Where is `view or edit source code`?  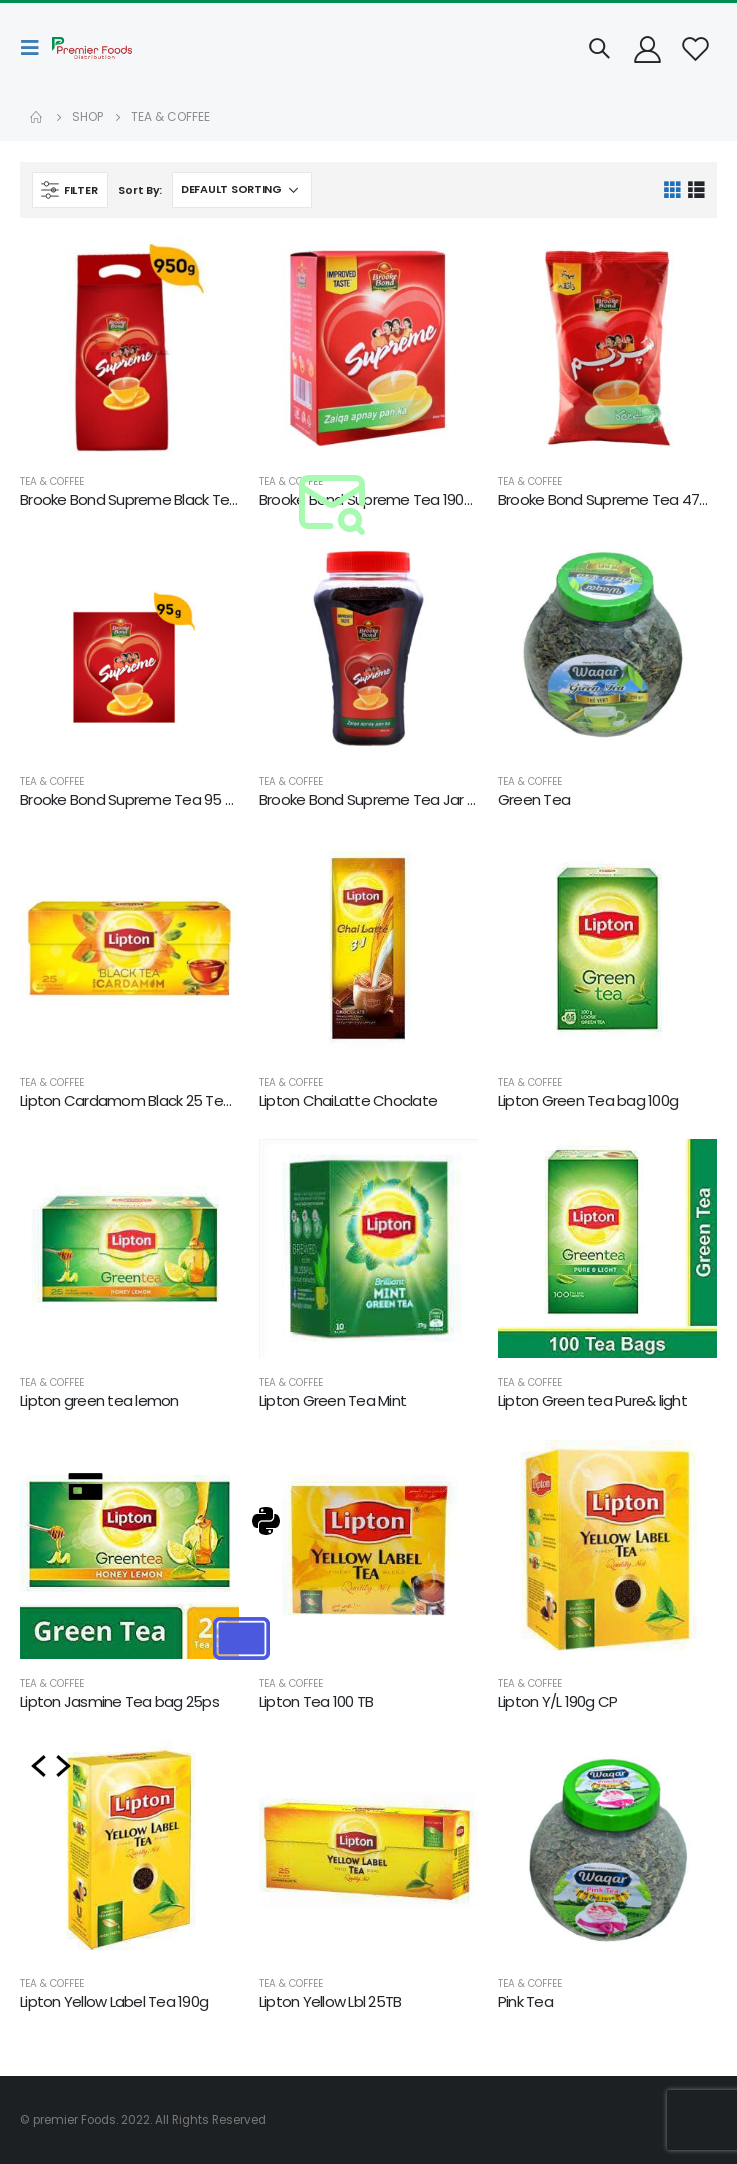
view or edit source code is located at coordinates (51, 1766).